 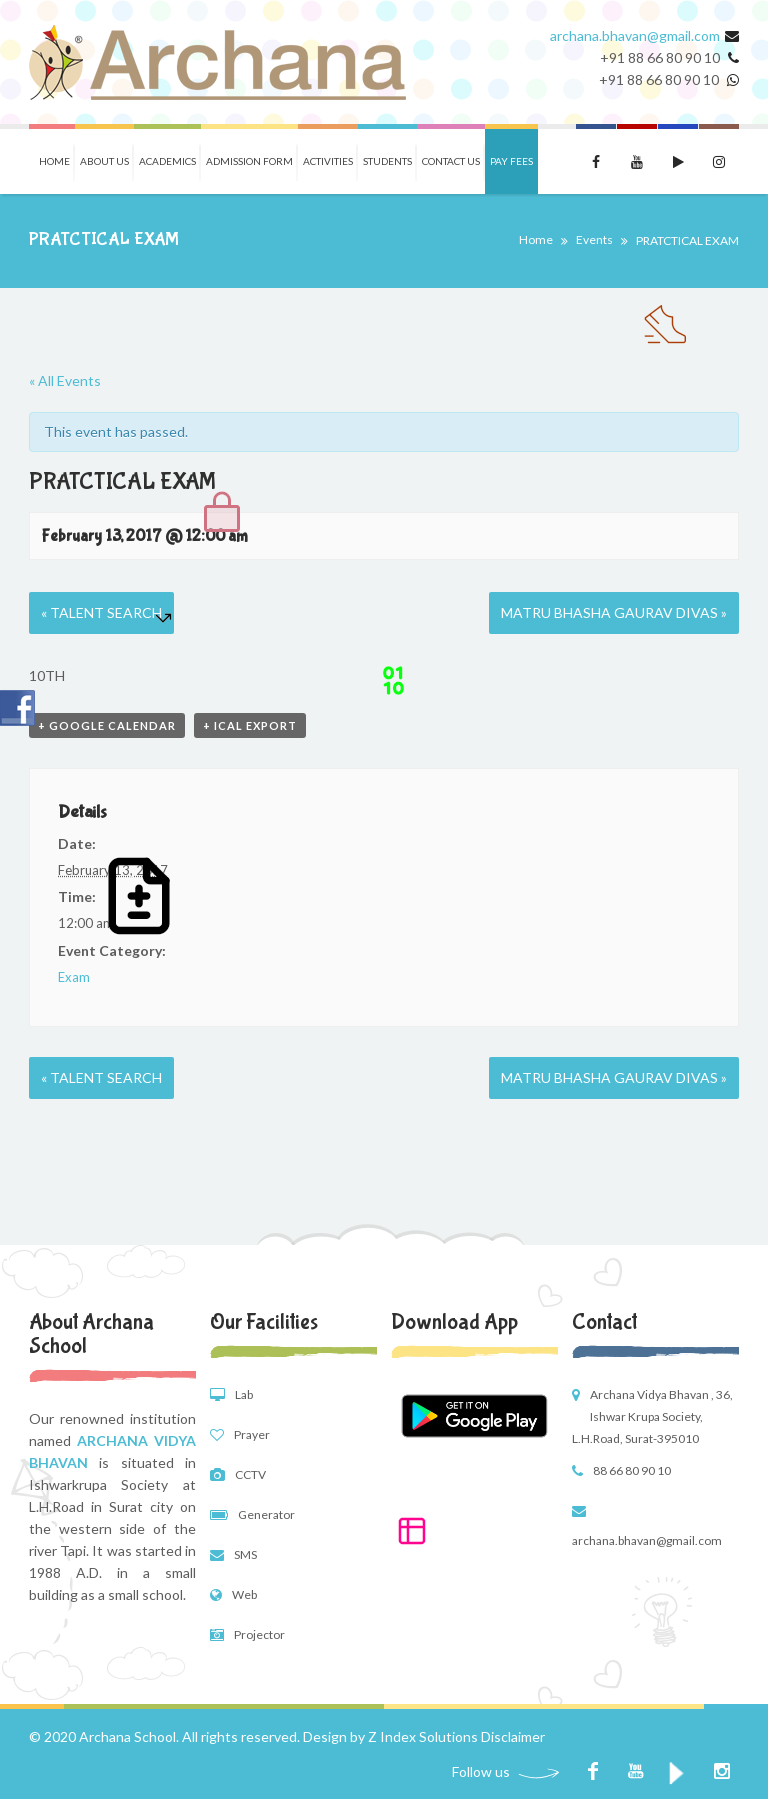 What do you see at coordinates (393, 680) in the screenshot?
I see `view or edit binary data` at bounding box center [393, 680].